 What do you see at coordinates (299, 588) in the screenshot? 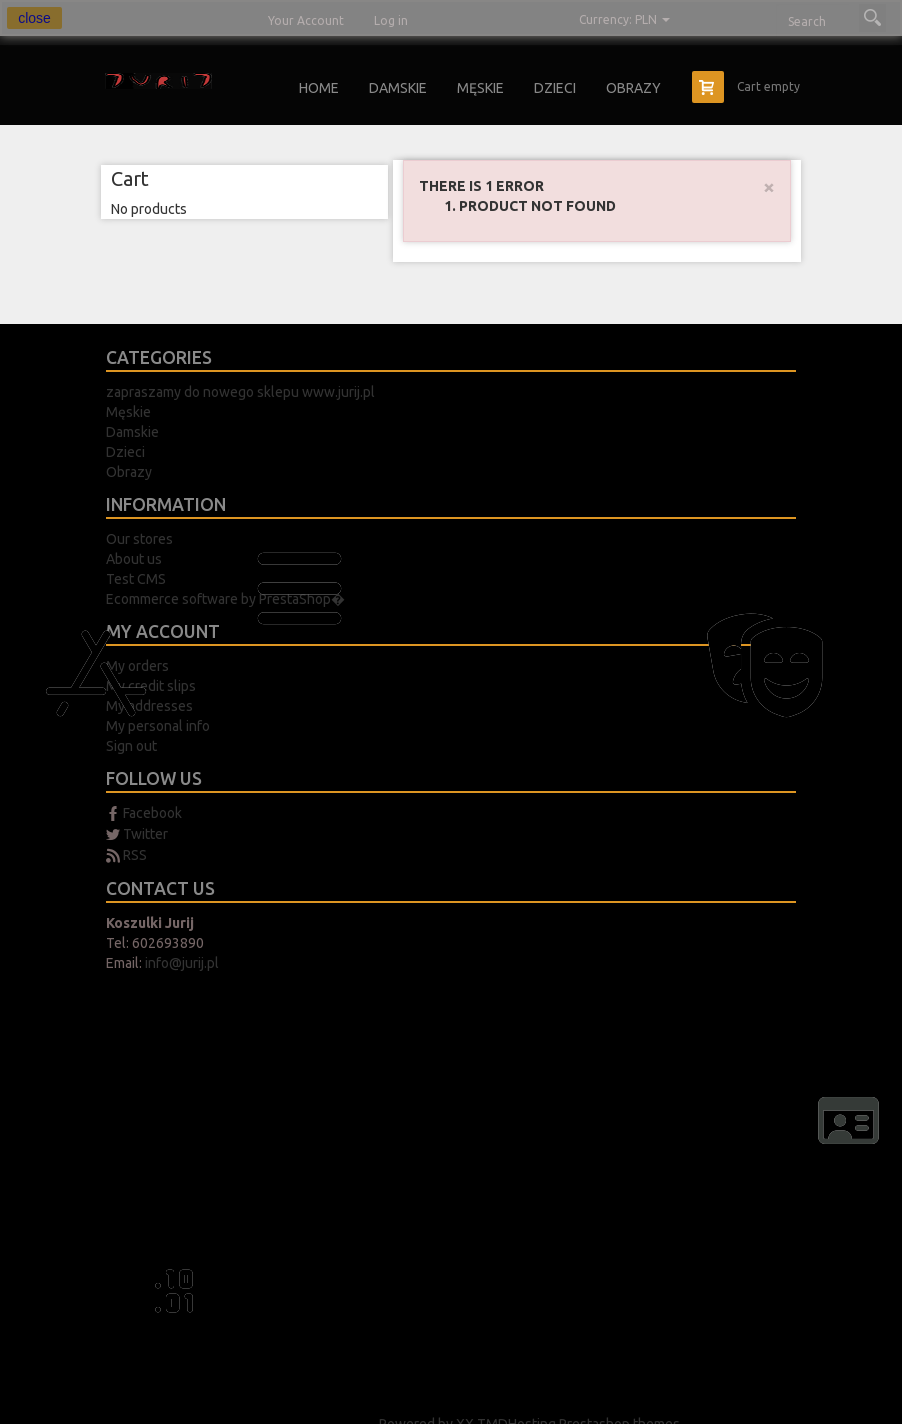
I see `open navigation menu` at bounding box center [299, 588].